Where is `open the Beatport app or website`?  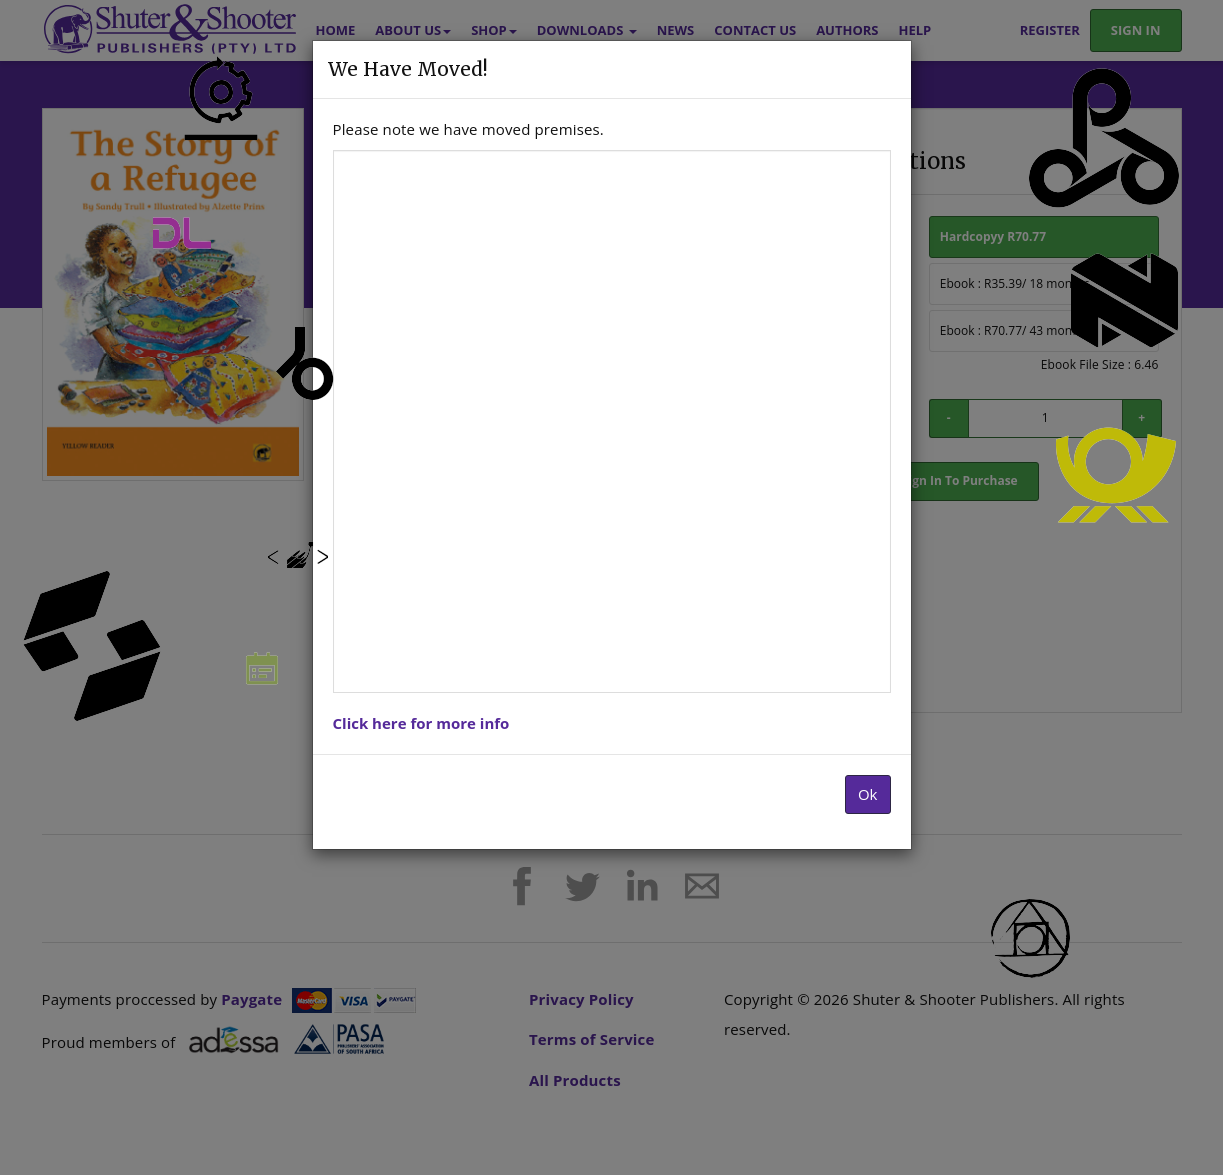
open the Beatport app or website is located at coordinates (304, 363).